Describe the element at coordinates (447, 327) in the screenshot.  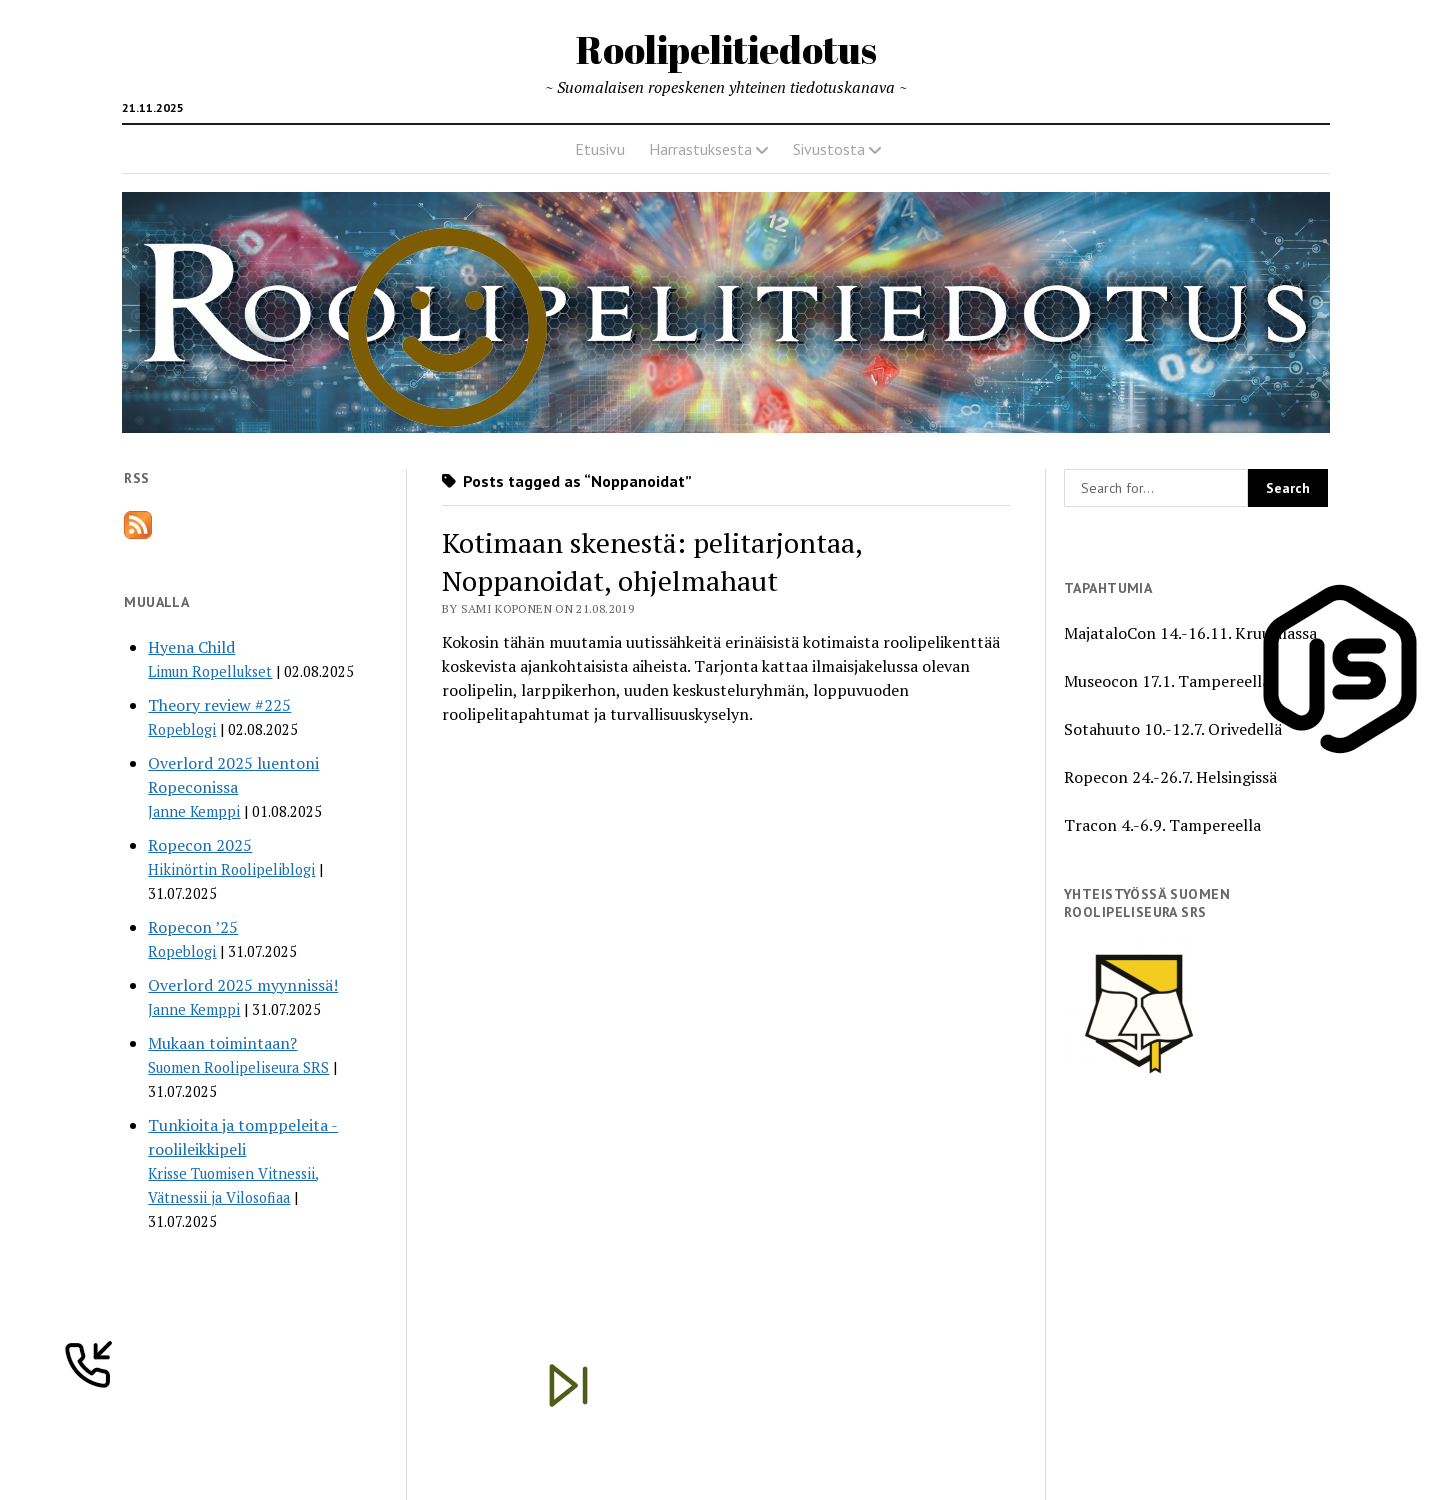
I see `add an emoji or reaction` at that location.